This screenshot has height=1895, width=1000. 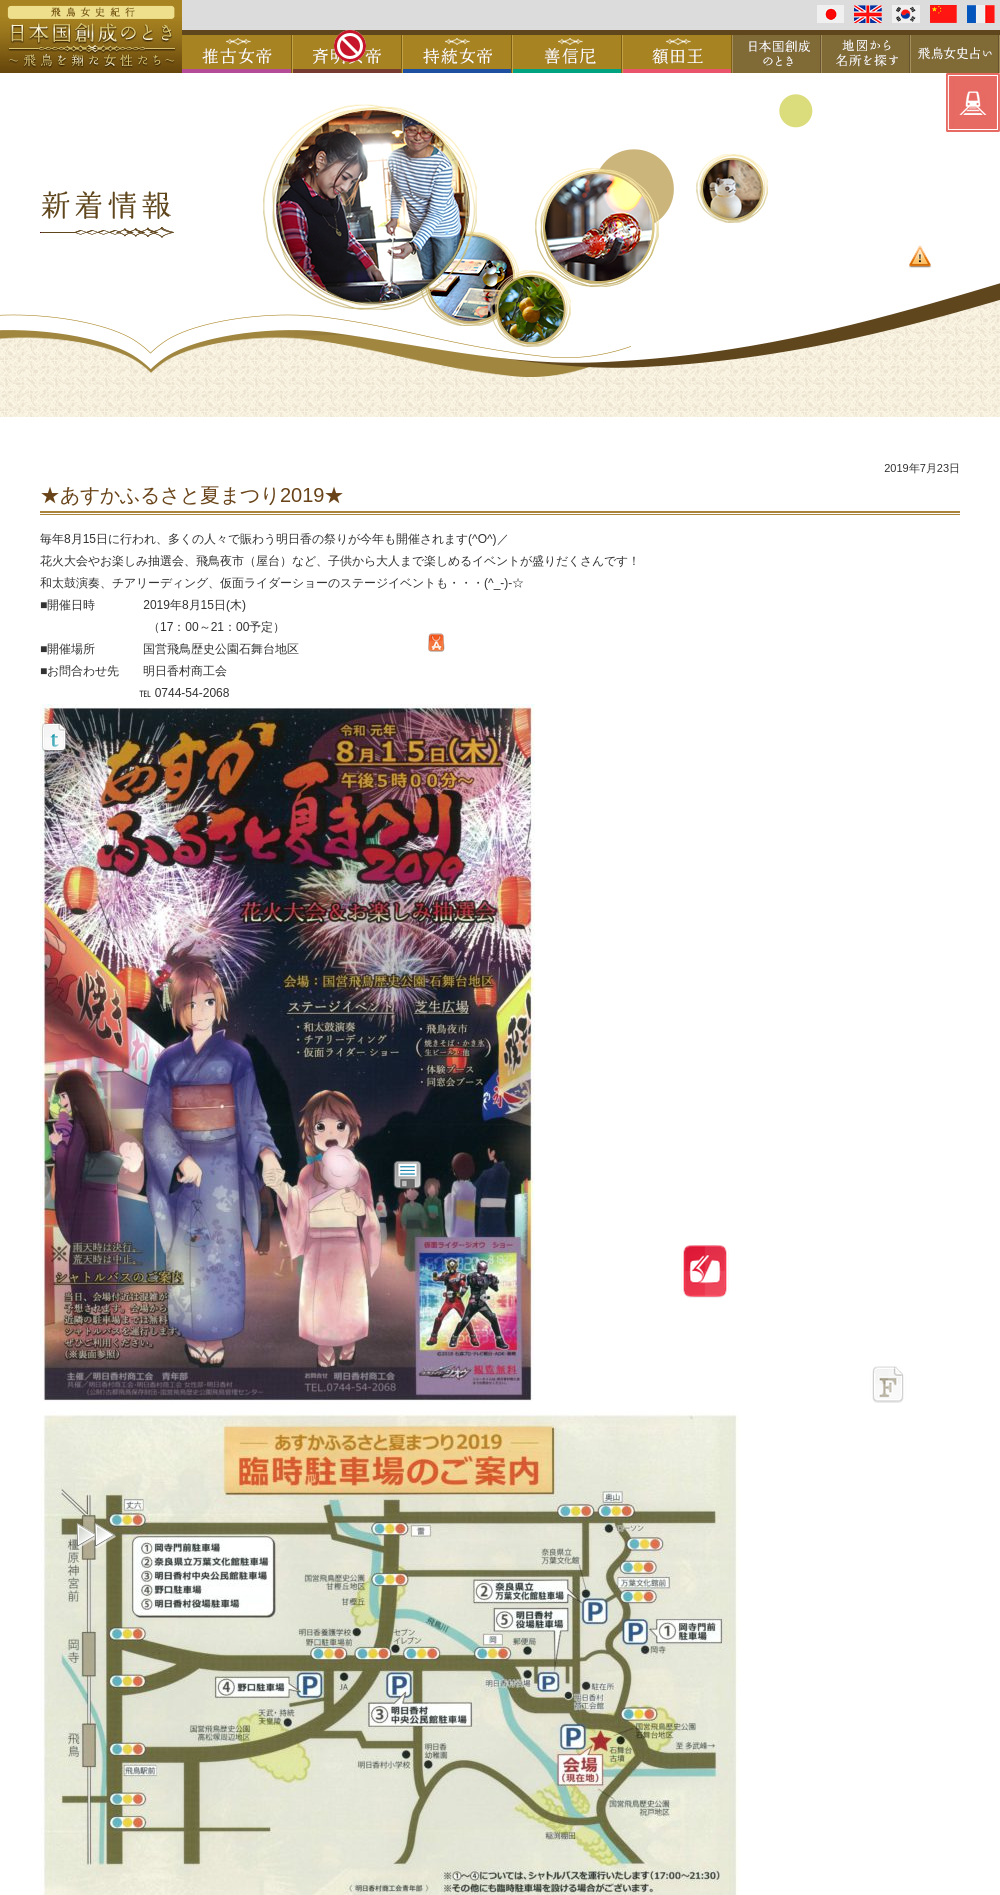 I want to click on a fortran source code file, so click(x=888, y=1384).